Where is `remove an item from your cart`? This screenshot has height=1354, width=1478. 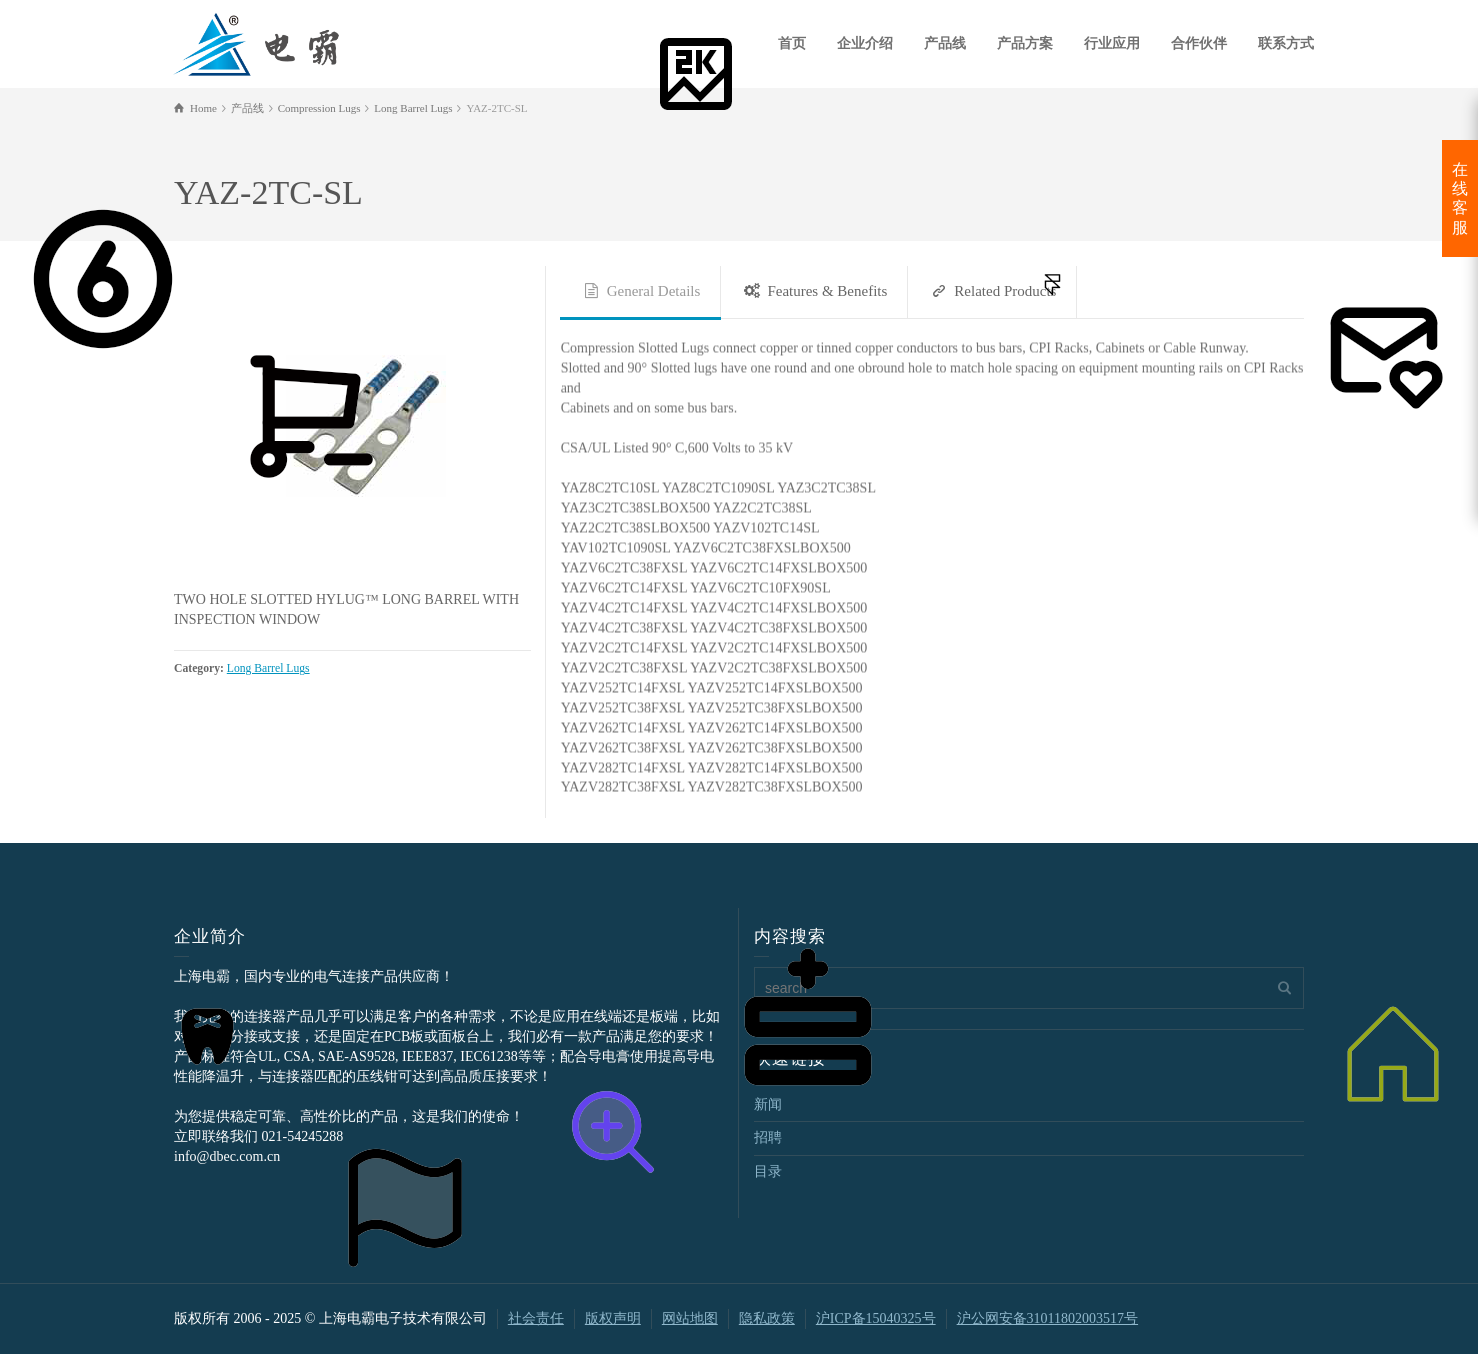 remove an item from your cart is located at coordinates (305, 416).